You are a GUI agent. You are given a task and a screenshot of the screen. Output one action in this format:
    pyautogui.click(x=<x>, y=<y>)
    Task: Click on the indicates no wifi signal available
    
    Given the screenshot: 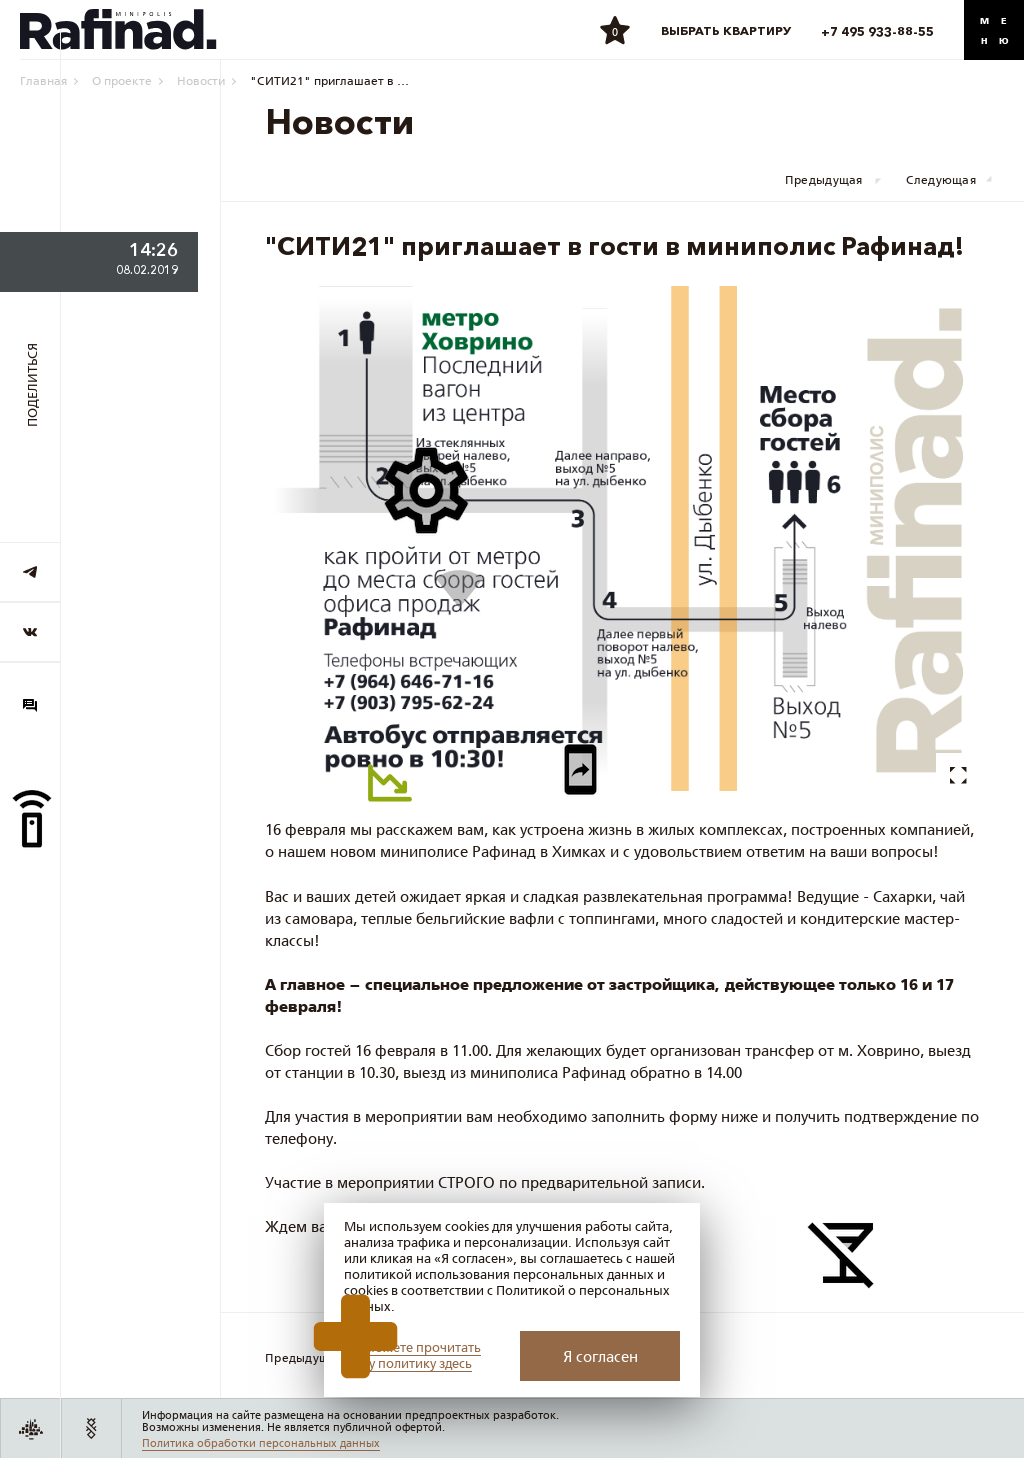 What is the action you would take?
    pyautogui.click(x=459, y=588)
    